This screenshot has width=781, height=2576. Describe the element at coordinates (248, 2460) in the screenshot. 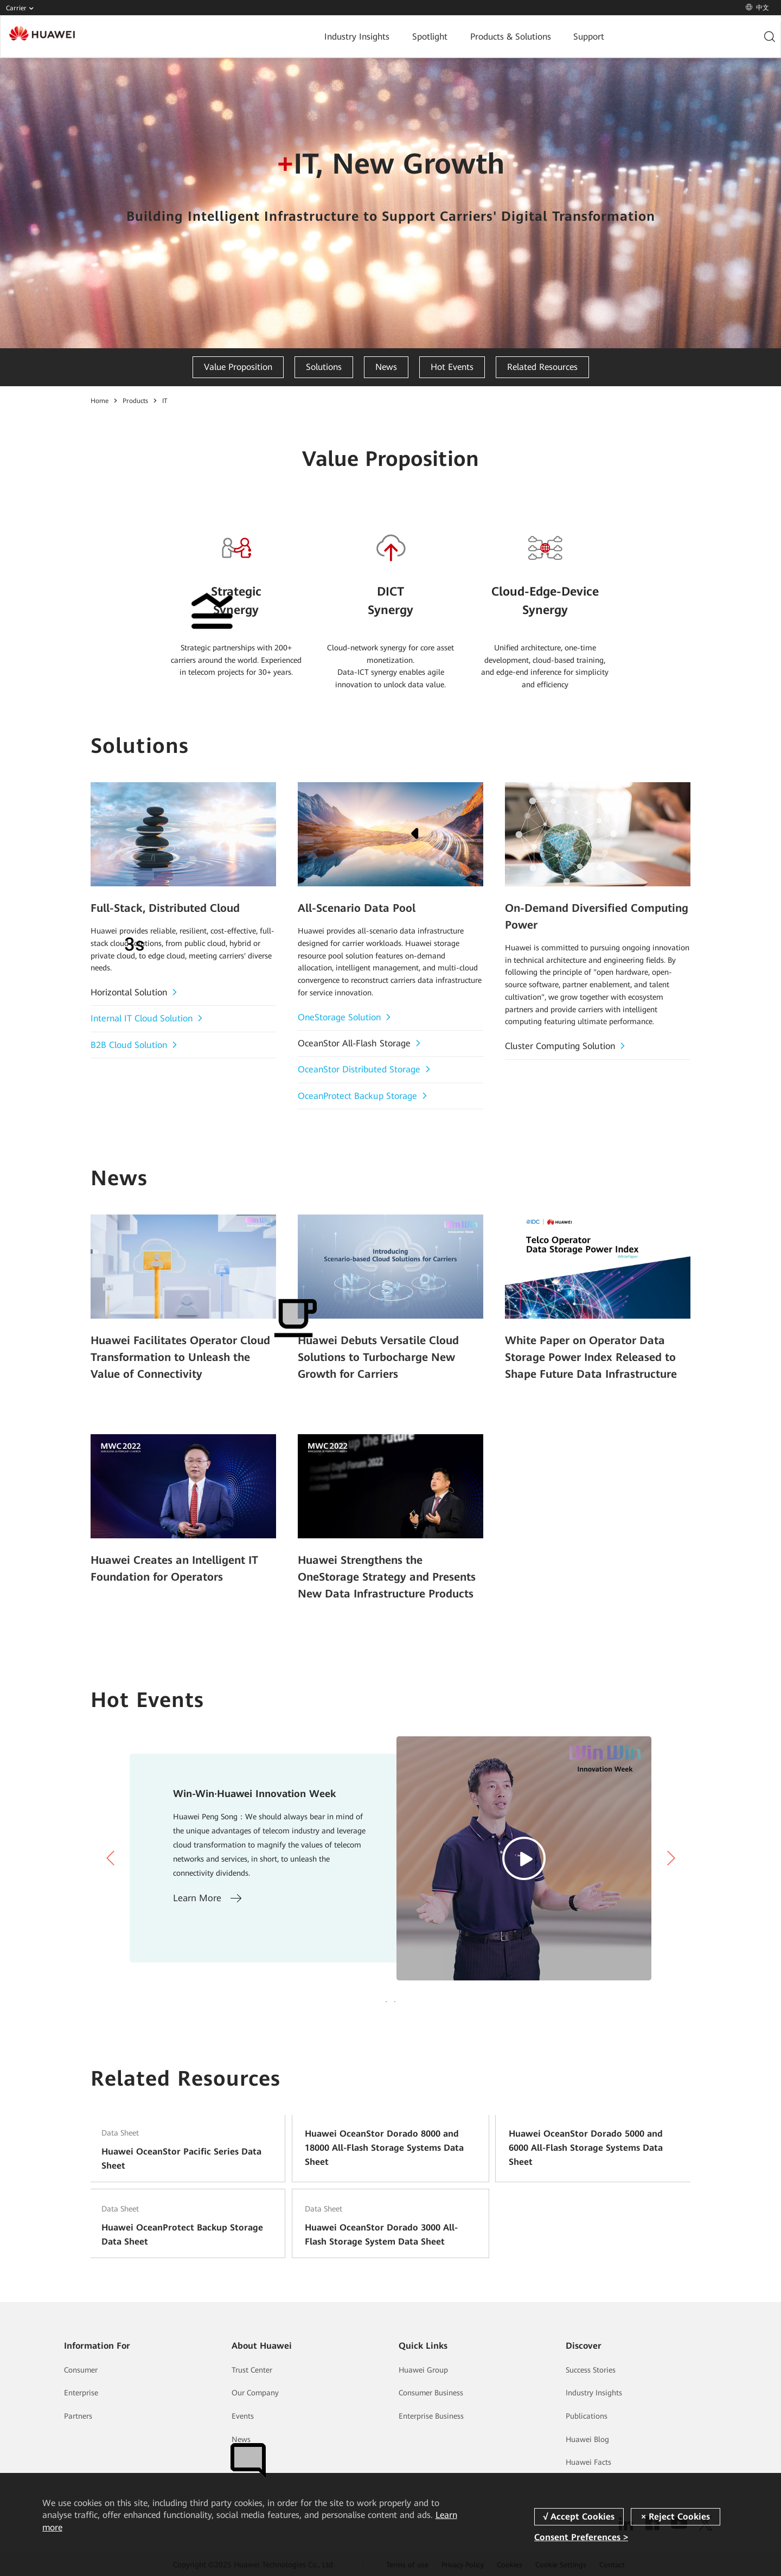

I see `open comments or discussion` at that location.